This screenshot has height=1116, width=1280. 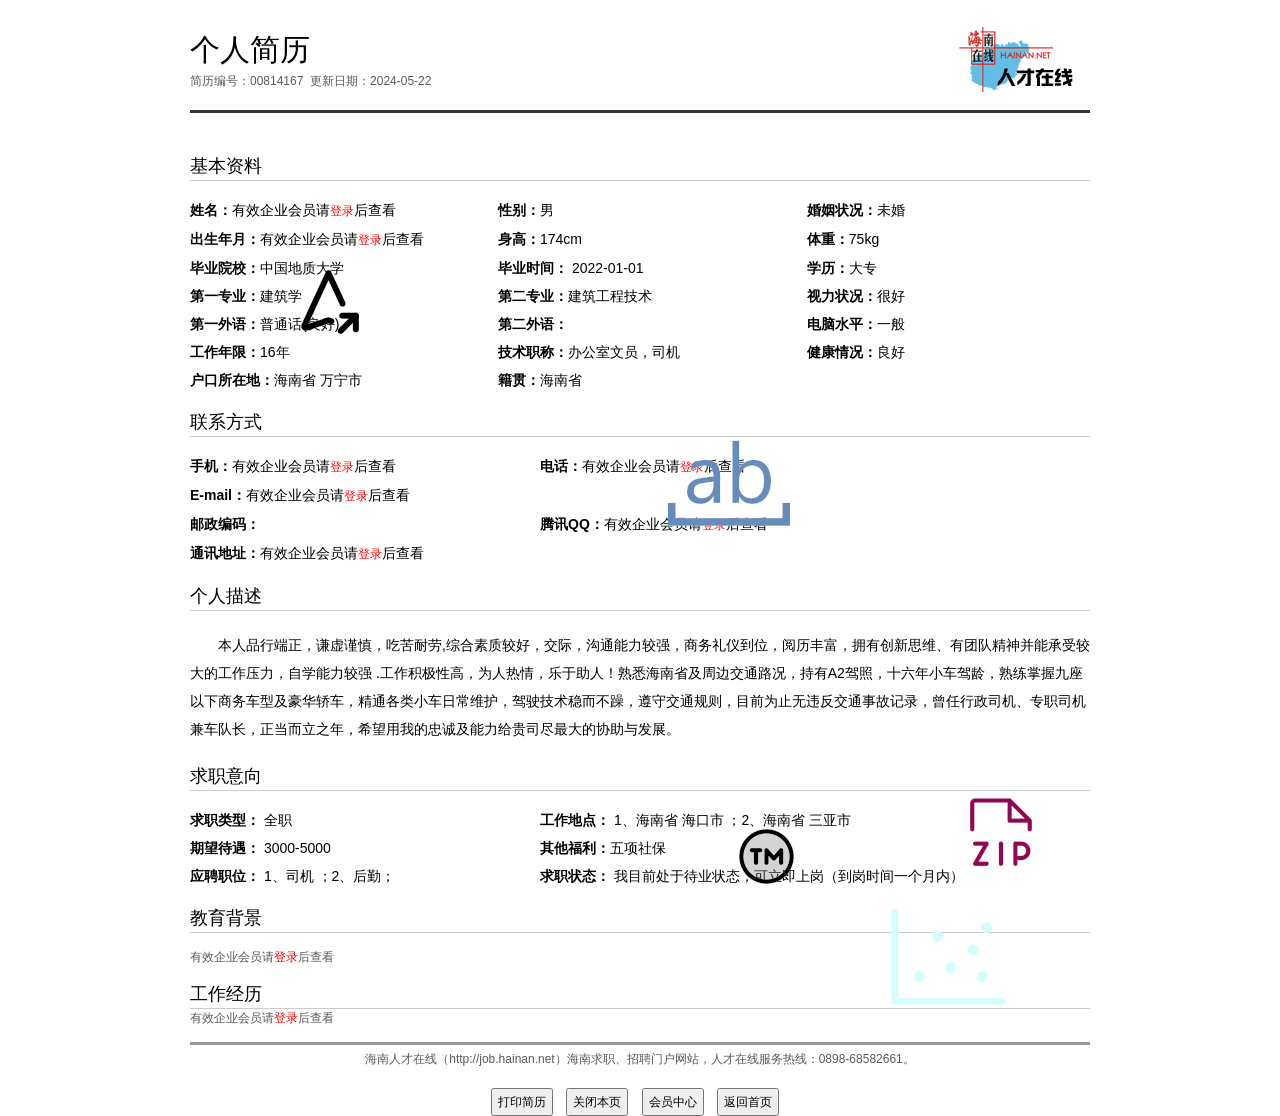 What do you see at coordinates (729, 480) in the screenshot?
I see `toggle whole word search matching` at bounding box center [729, 480].